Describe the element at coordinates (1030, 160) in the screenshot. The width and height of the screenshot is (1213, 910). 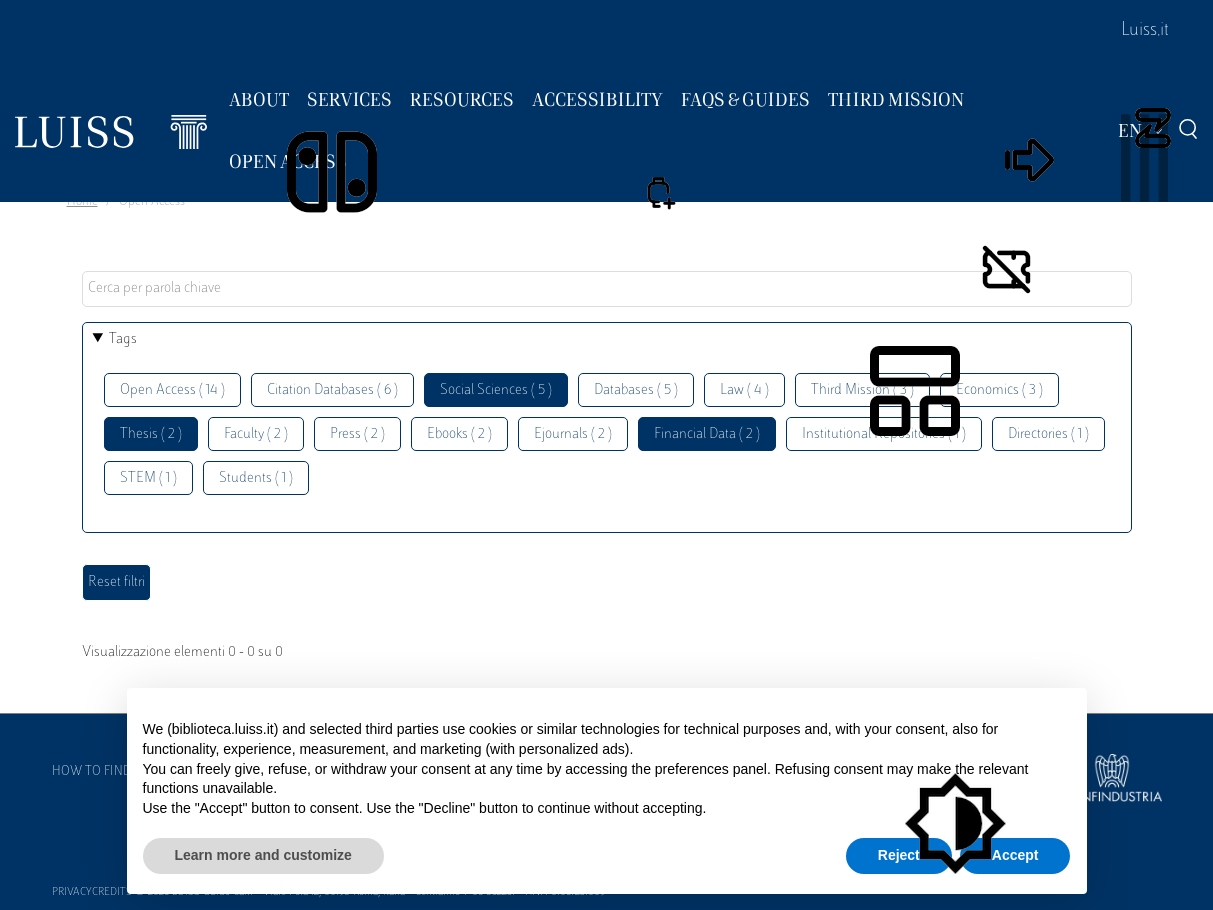
I see `go to next step or page` at that location.